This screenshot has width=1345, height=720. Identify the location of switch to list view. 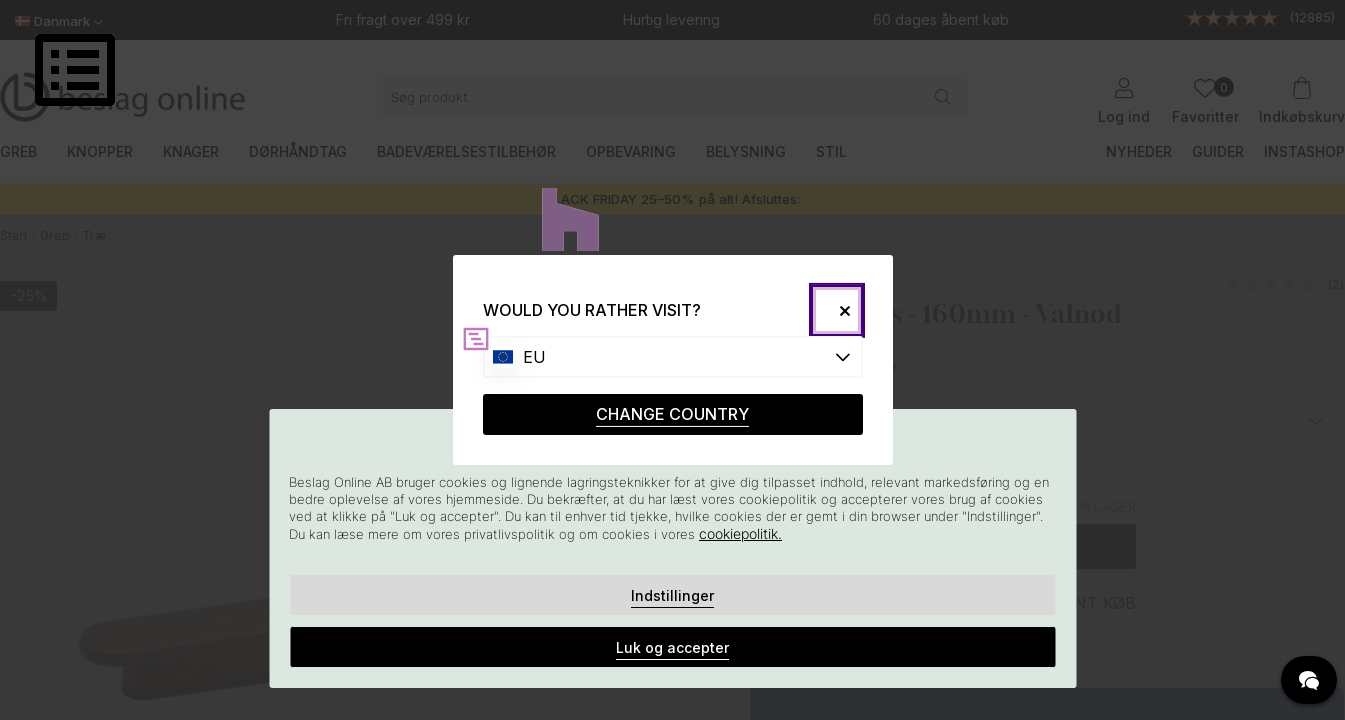
(75, 70).